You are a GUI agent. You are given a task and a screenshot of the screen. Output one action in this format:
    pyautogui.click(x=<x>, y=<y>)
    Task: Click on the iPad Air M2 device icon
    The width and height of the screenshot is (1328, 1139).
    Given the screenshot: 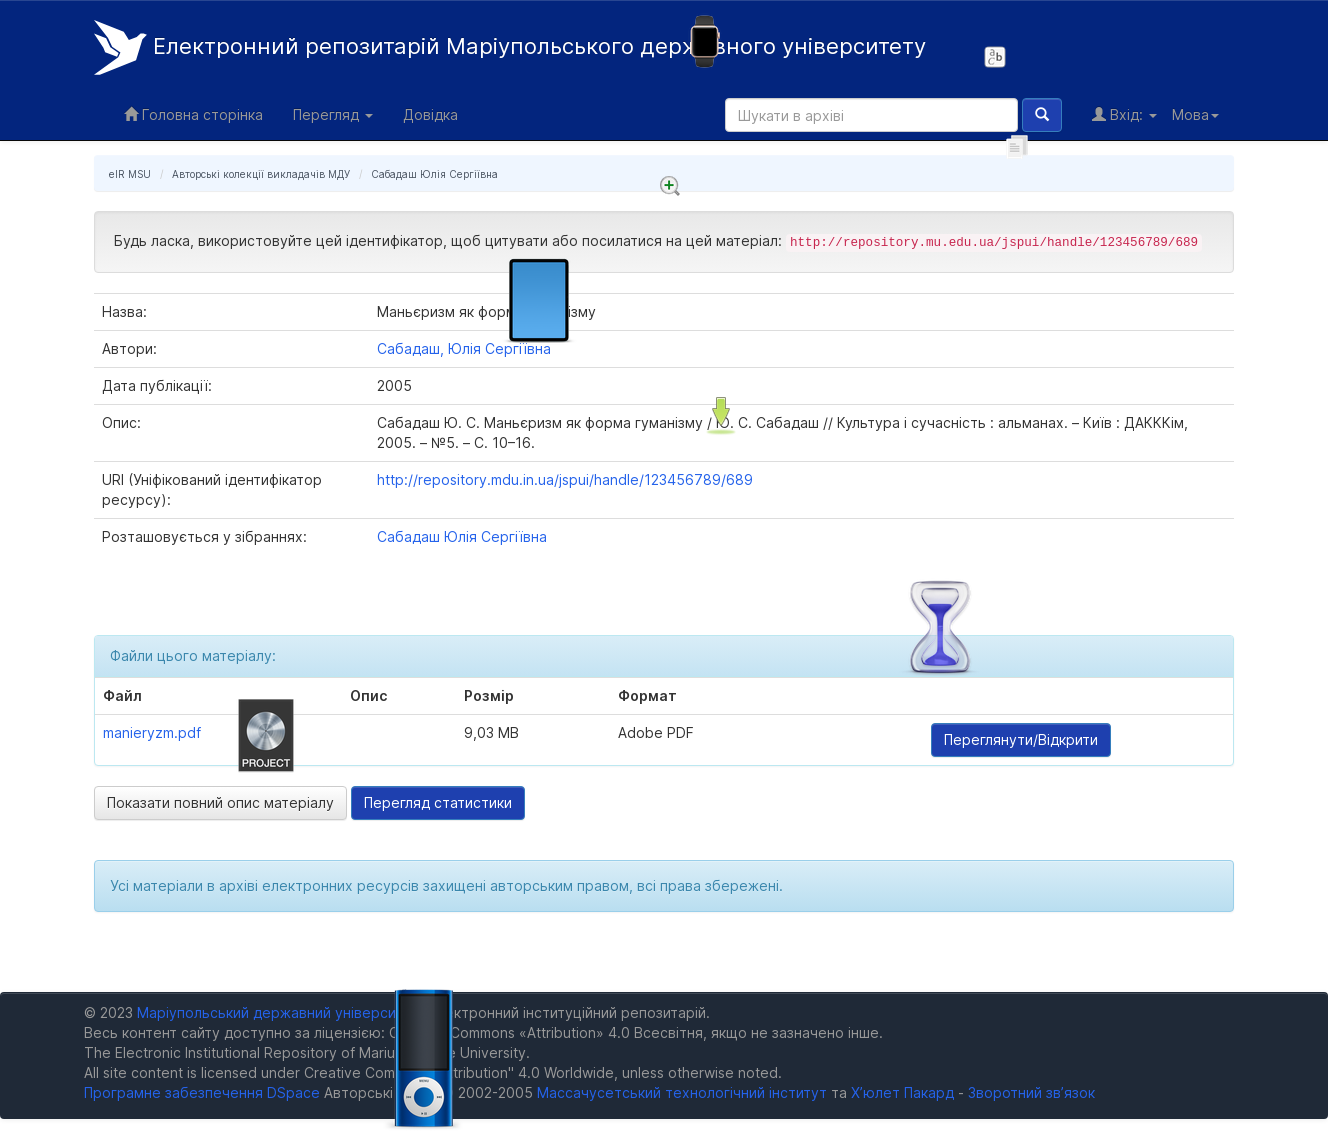 What is the action you would take?
    pyautogui.click(x=539, y=301)
    